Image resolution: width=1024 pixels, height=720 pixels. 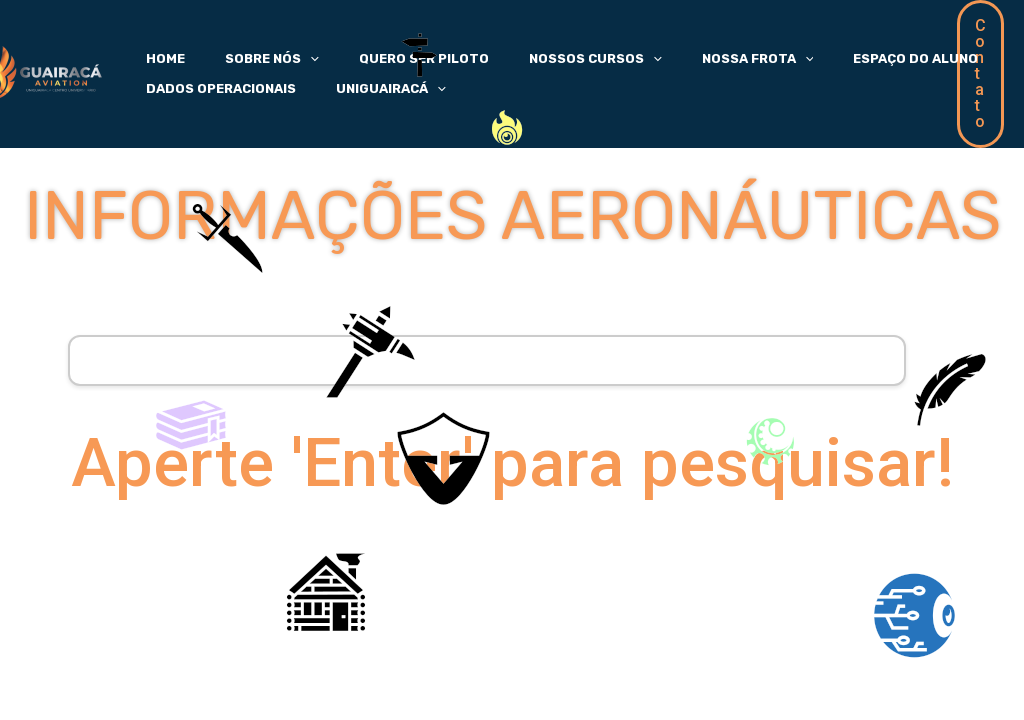 What do you see at coordinates (191, 425) in the screenshot?
I see `access your library or book collection` at bounding box center [191, 425].